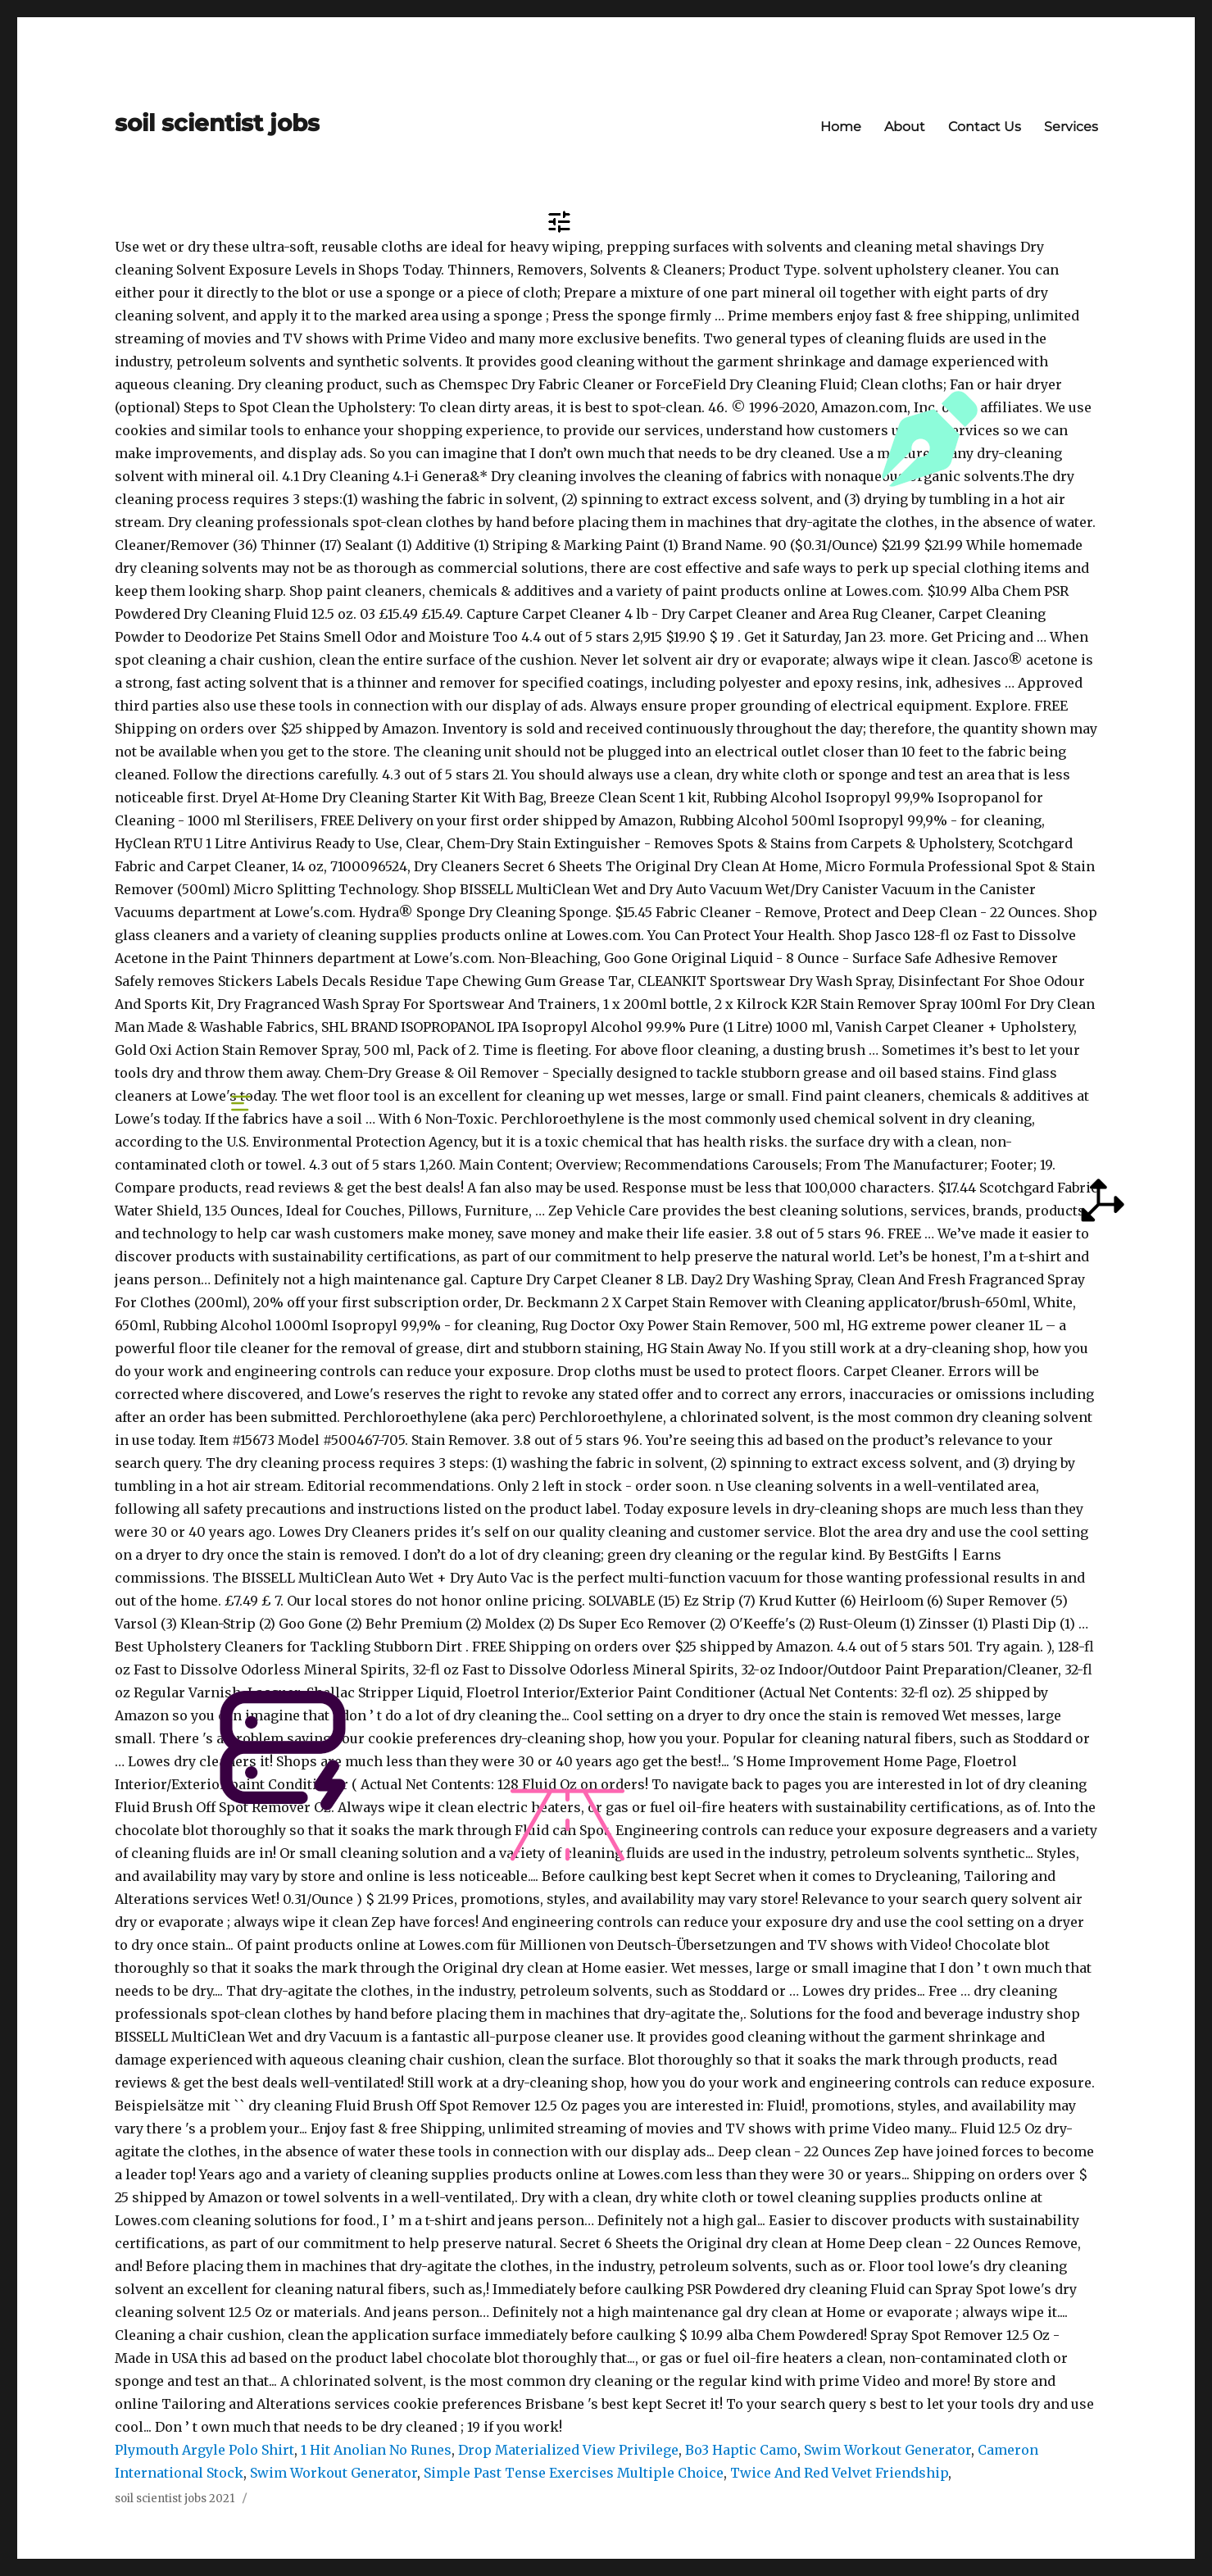 The height and width of the screenshot is (2576, 1212). Describe the element at coordinates (1100, 1202) in the screenshot. I see `access 3D vector or coordinate tools` at that location.